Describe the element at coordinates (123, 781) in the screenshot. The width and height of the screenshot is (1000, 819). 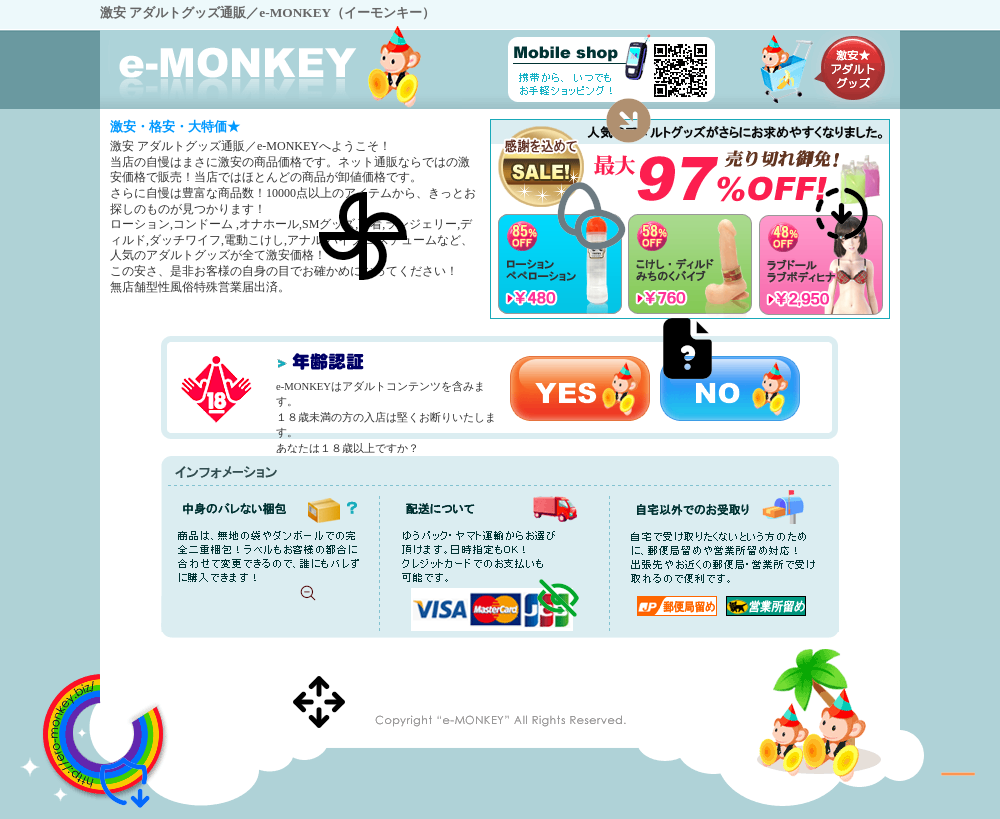
I see `security level decreased` at that location.